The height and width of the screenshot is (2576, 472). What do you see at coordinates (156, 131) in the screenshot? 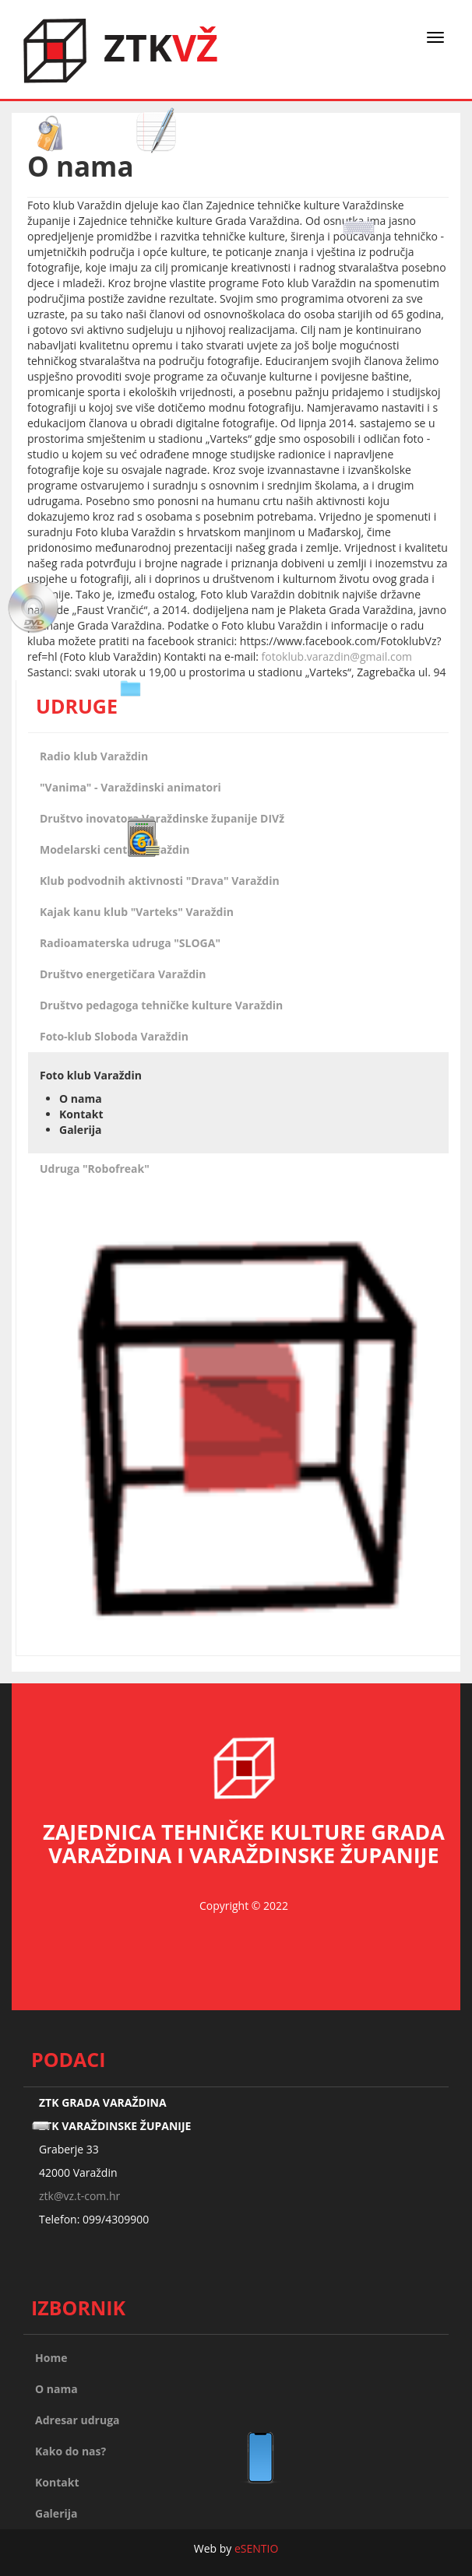
I see `open TextEdit to create or edit documents` at bounding box center [156, 131].